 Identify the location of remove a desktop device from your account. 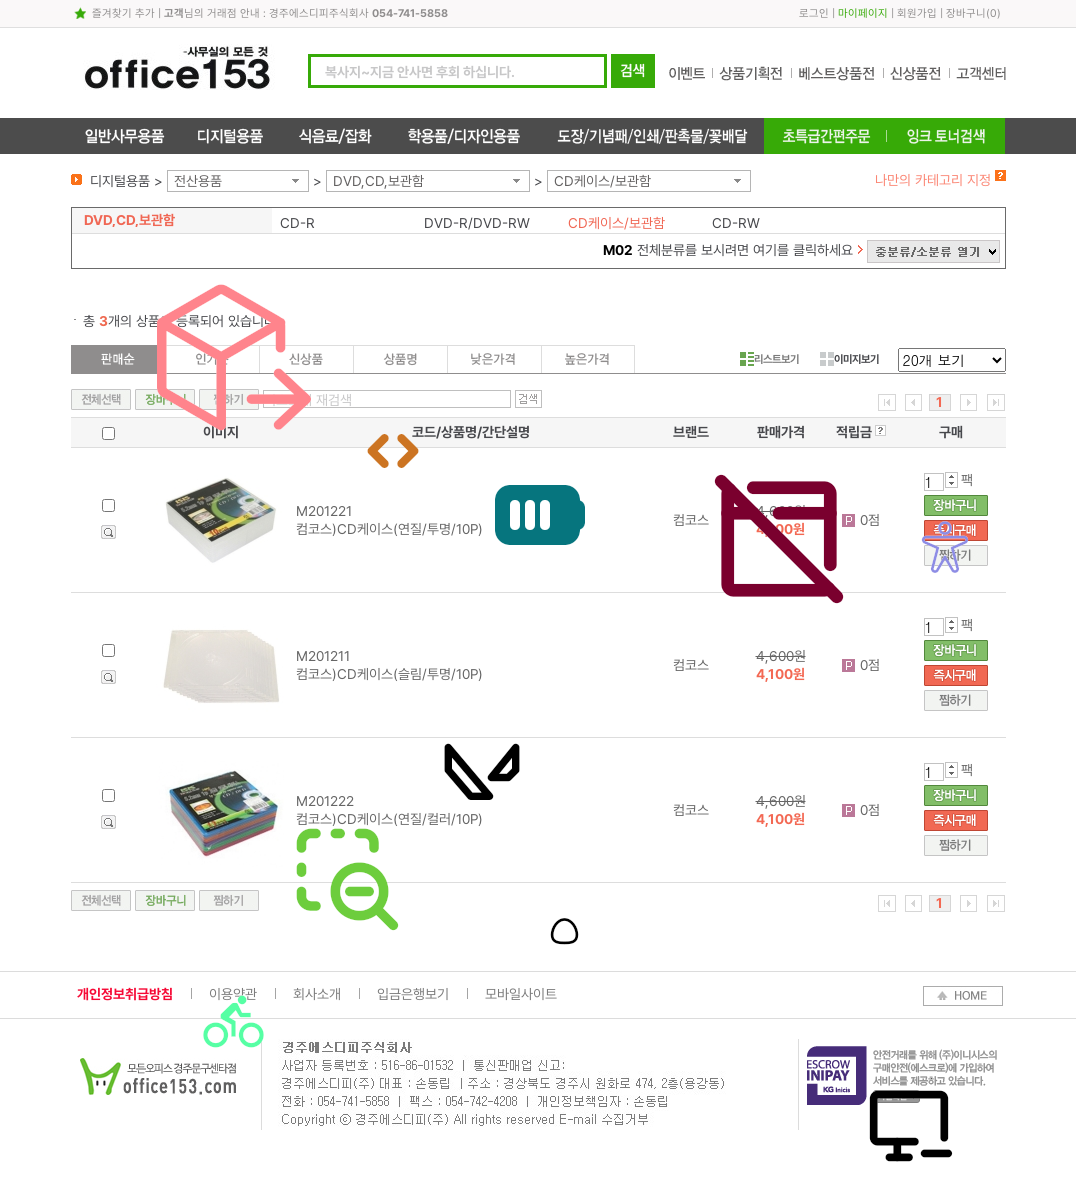
(909, 1126).